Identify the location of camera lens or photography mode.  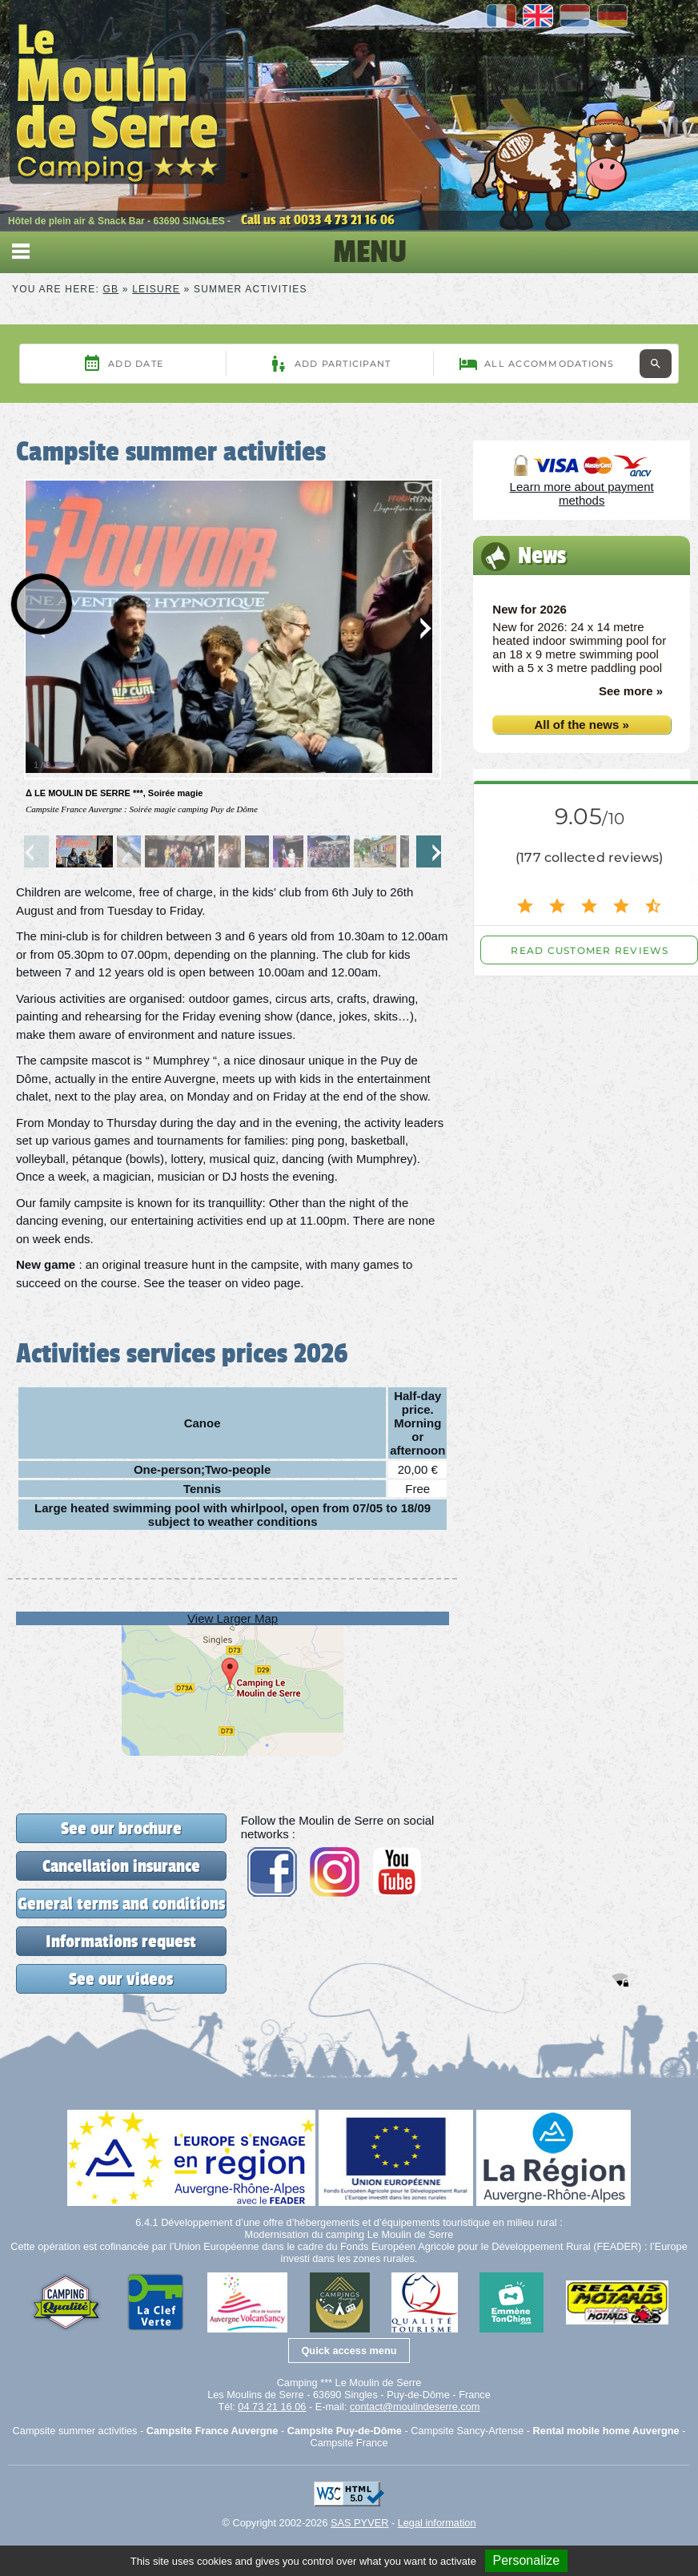
(42, 604).